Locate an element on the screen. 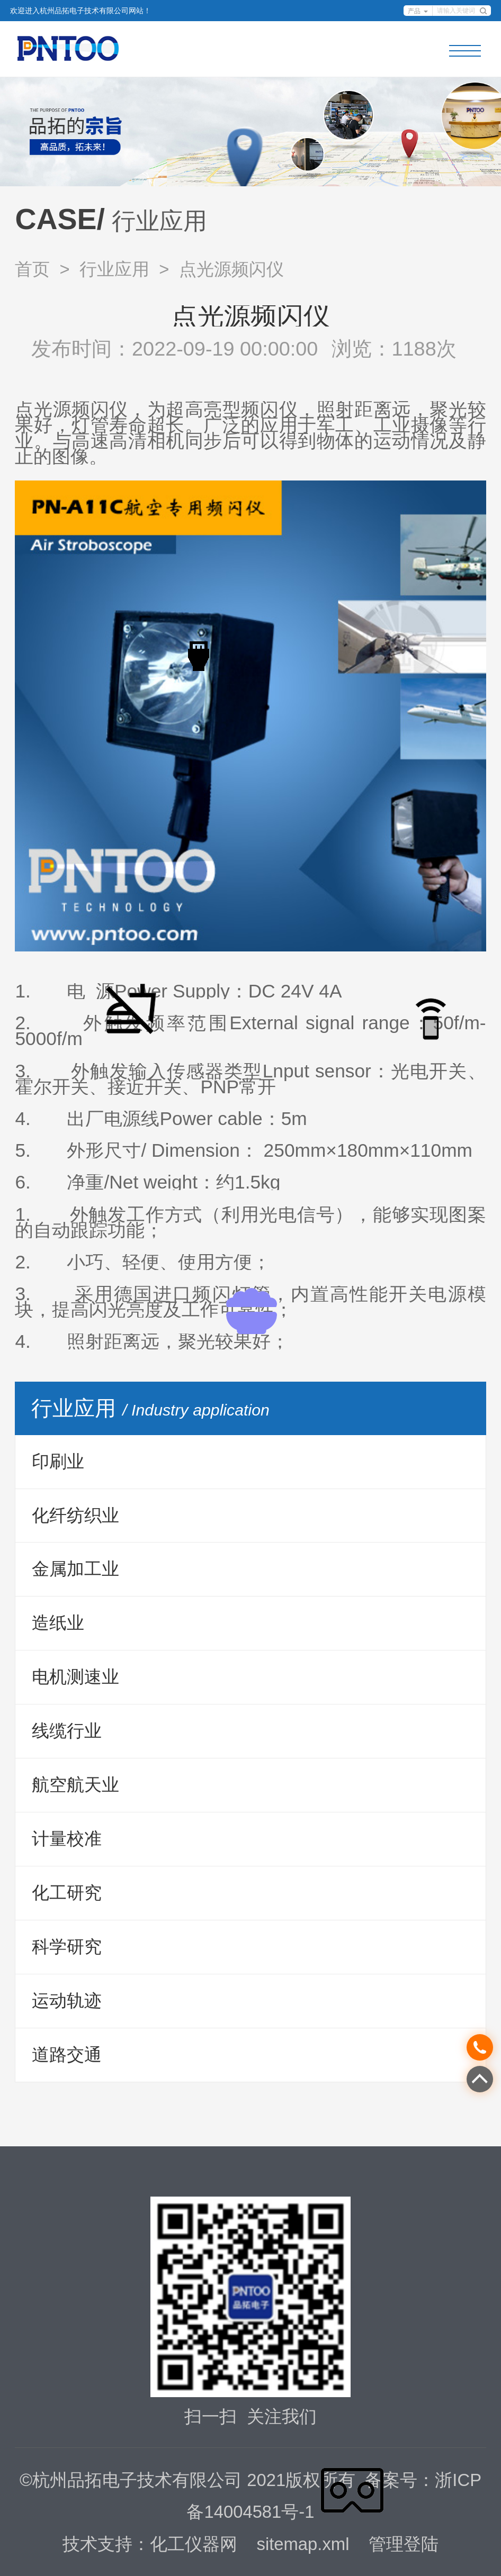 The width and height of the screenshot is (501, 2576). launch a virtual reality experience is located at coordinates (352, 2490).